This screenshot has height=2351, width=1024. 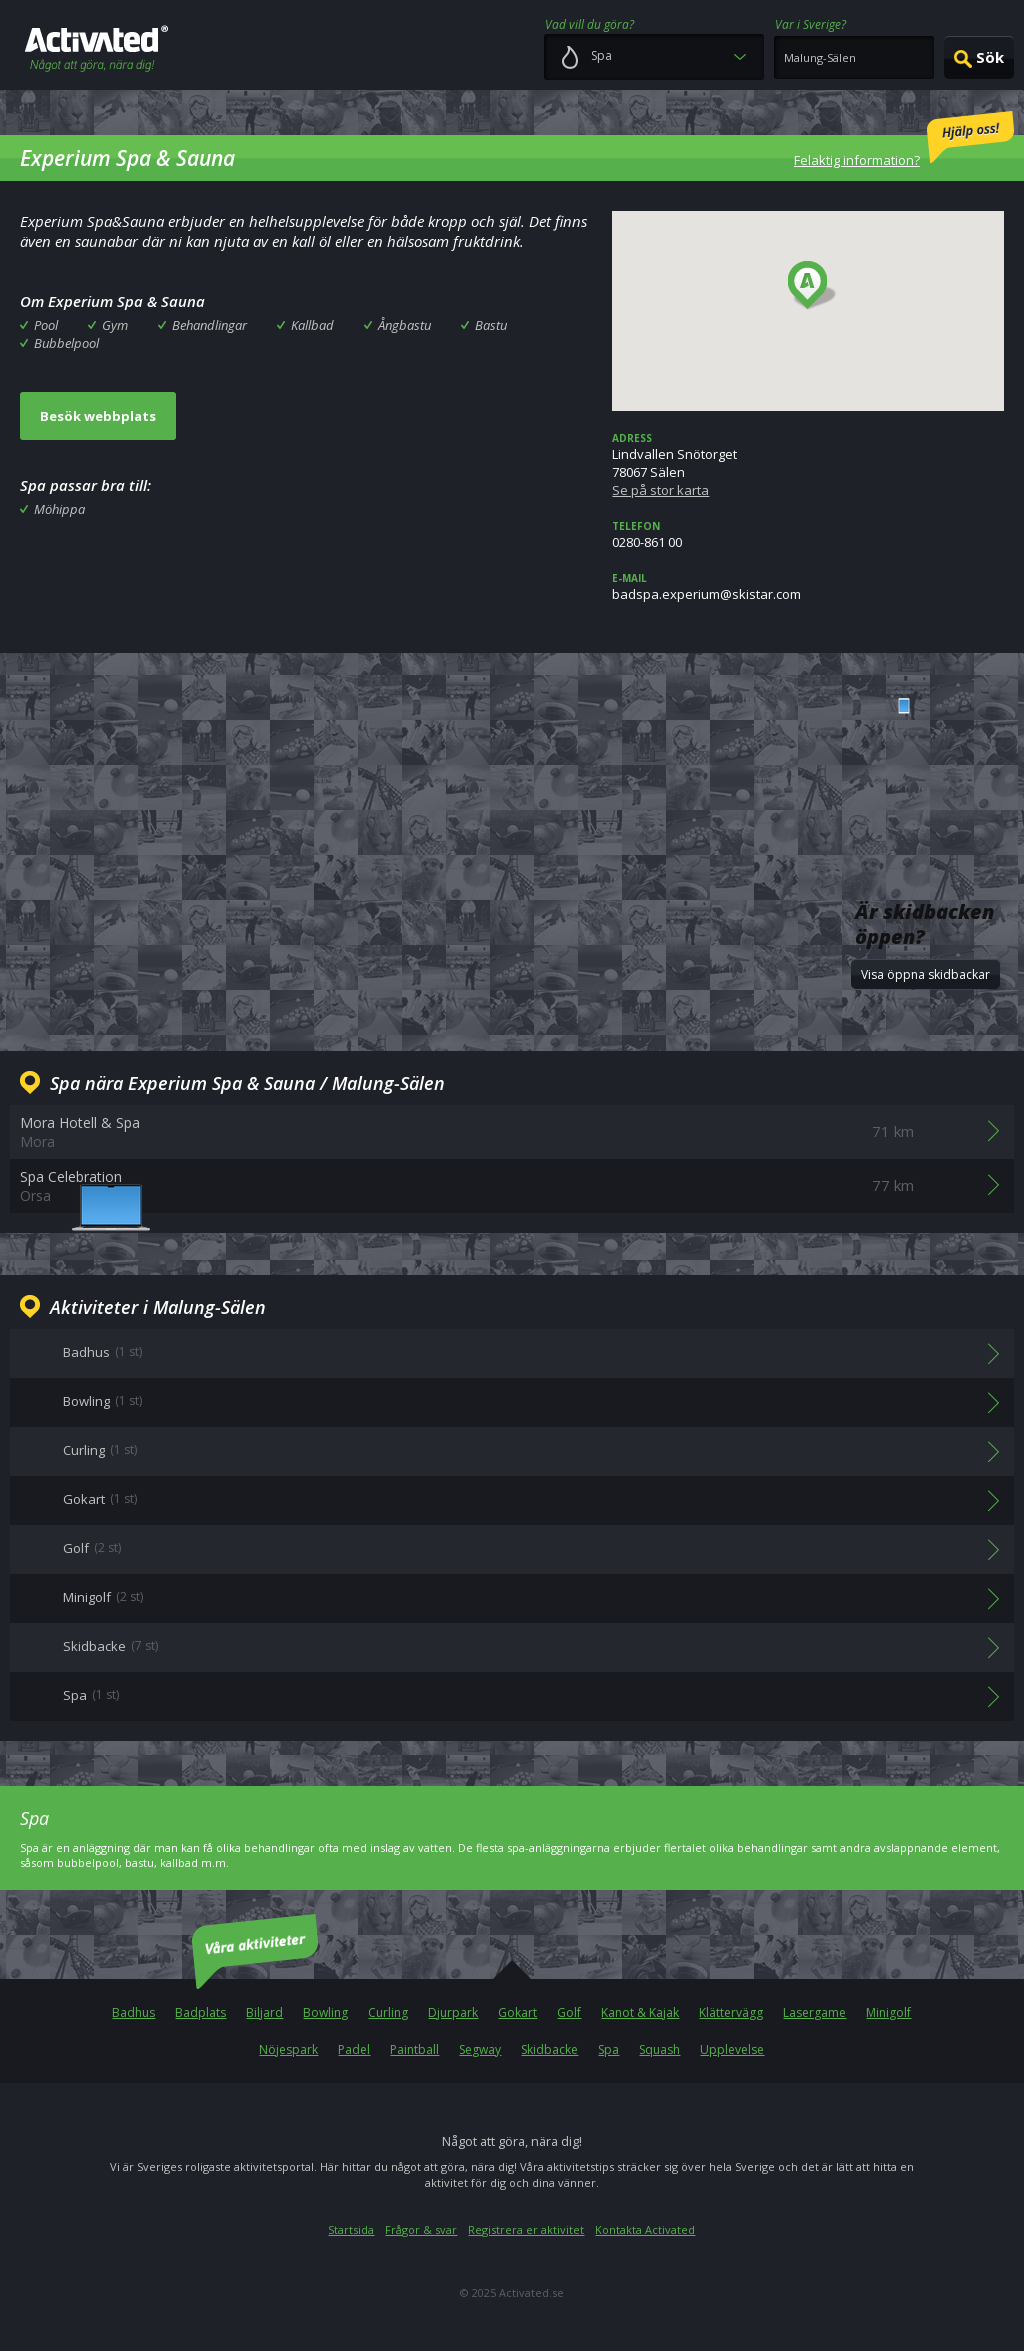 I want to click on macbook air 15-inch device icon, so click(x=111, y=1204).